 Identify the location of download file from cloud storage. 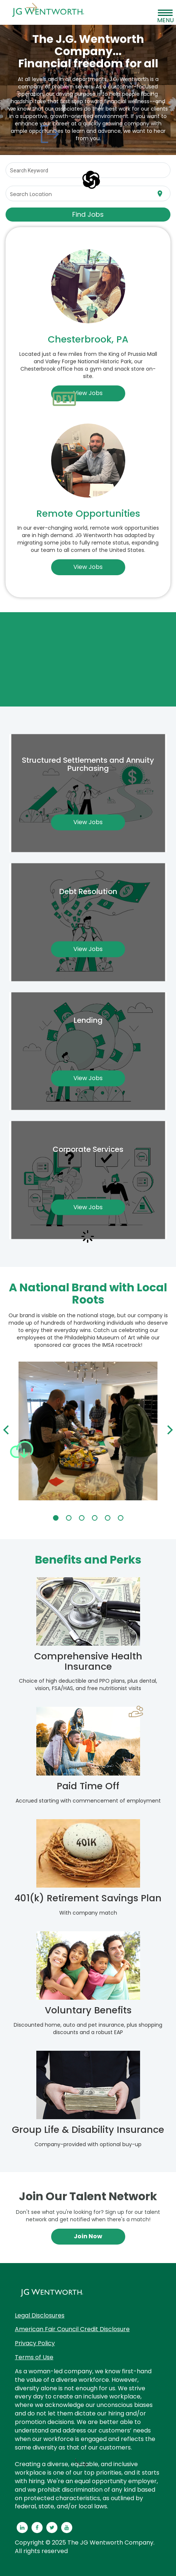
(21, 1449).